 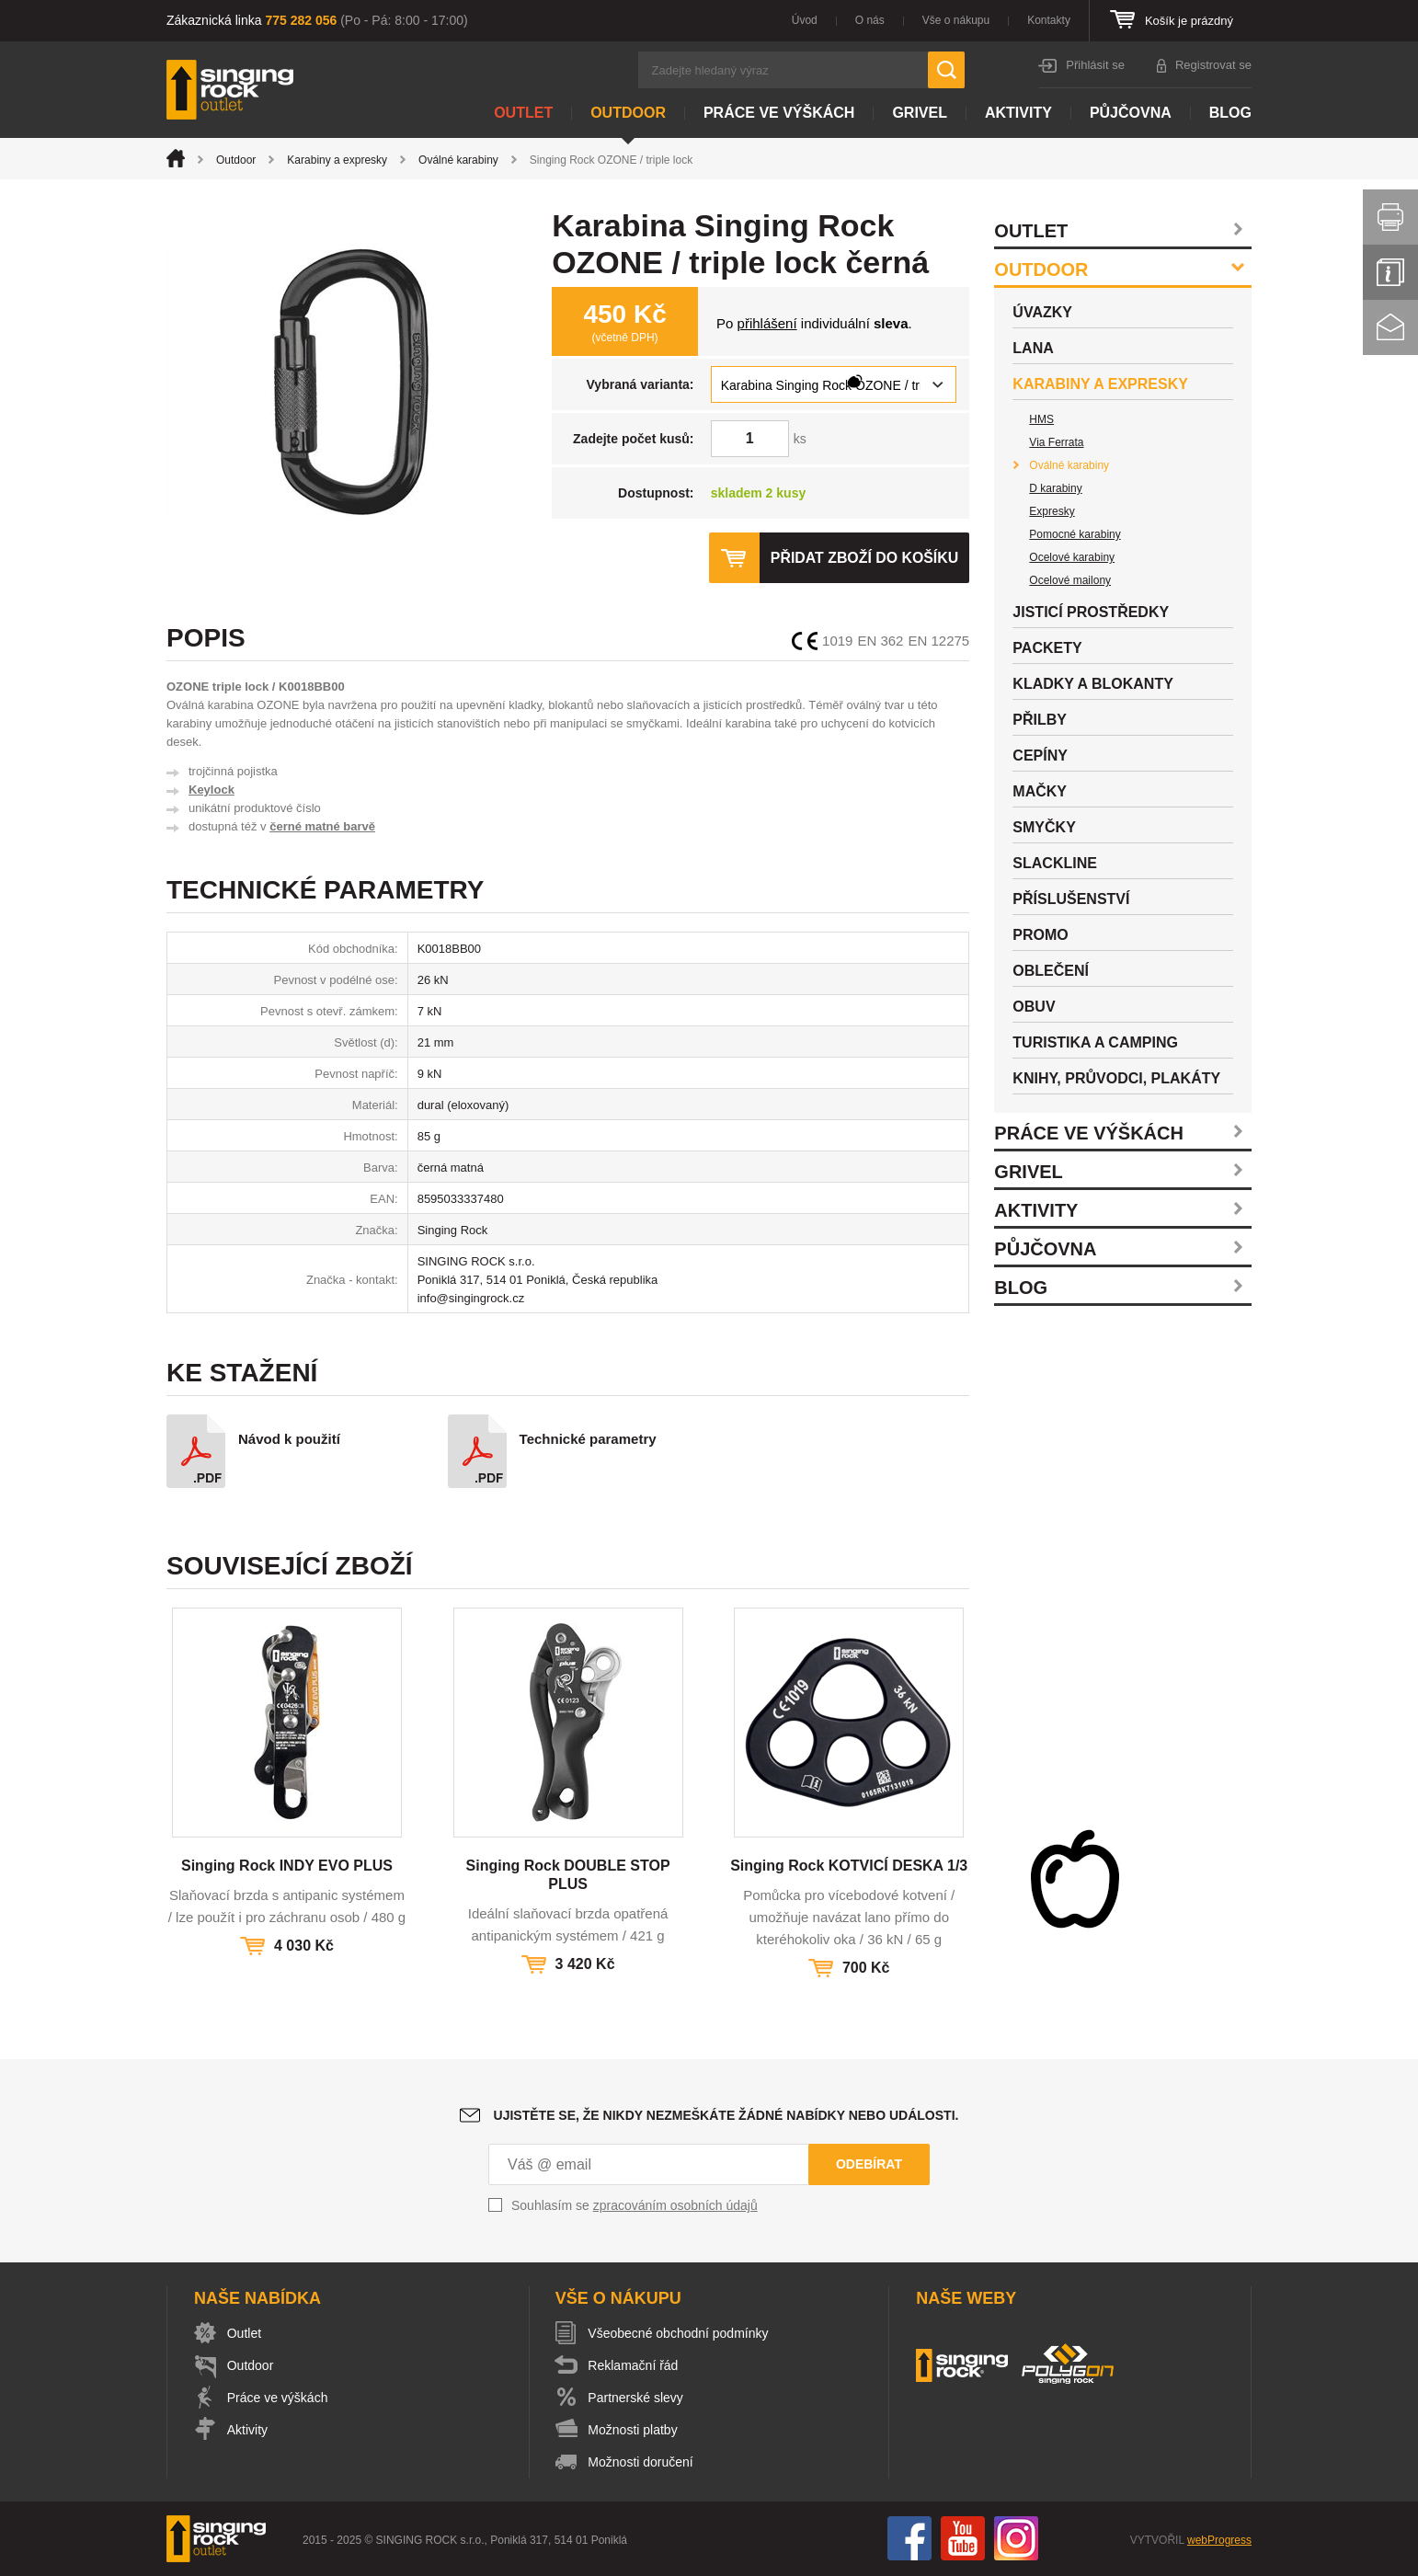 I want to click on open weibo app, so click(x=854, y=381).